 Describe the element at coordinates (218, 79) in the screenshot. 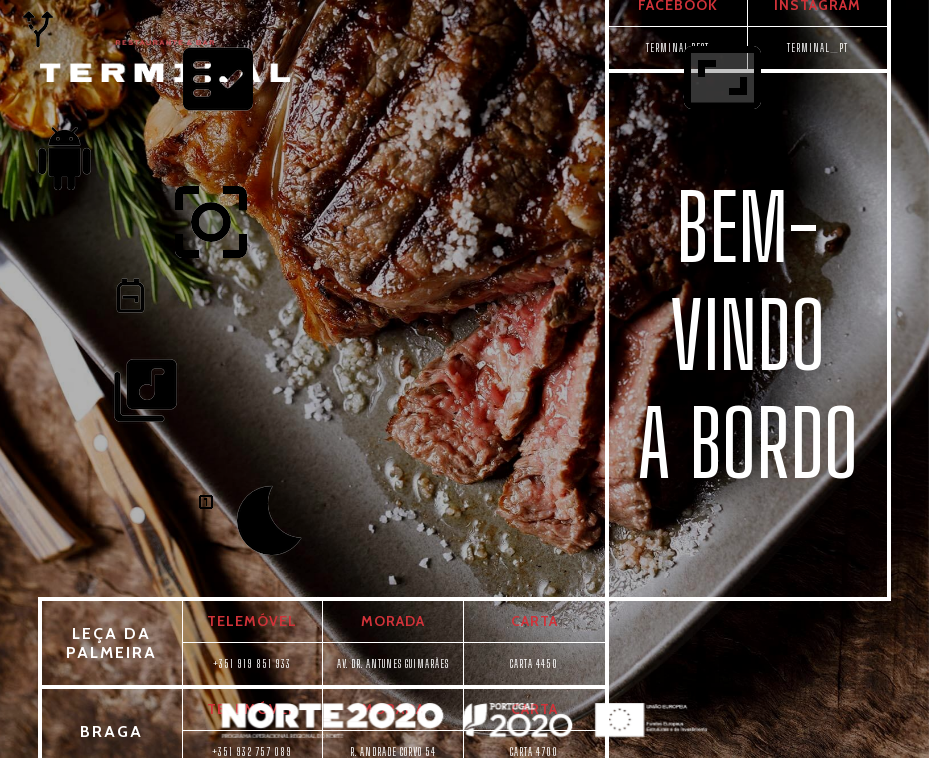

I see `verify checklist items` at that location.